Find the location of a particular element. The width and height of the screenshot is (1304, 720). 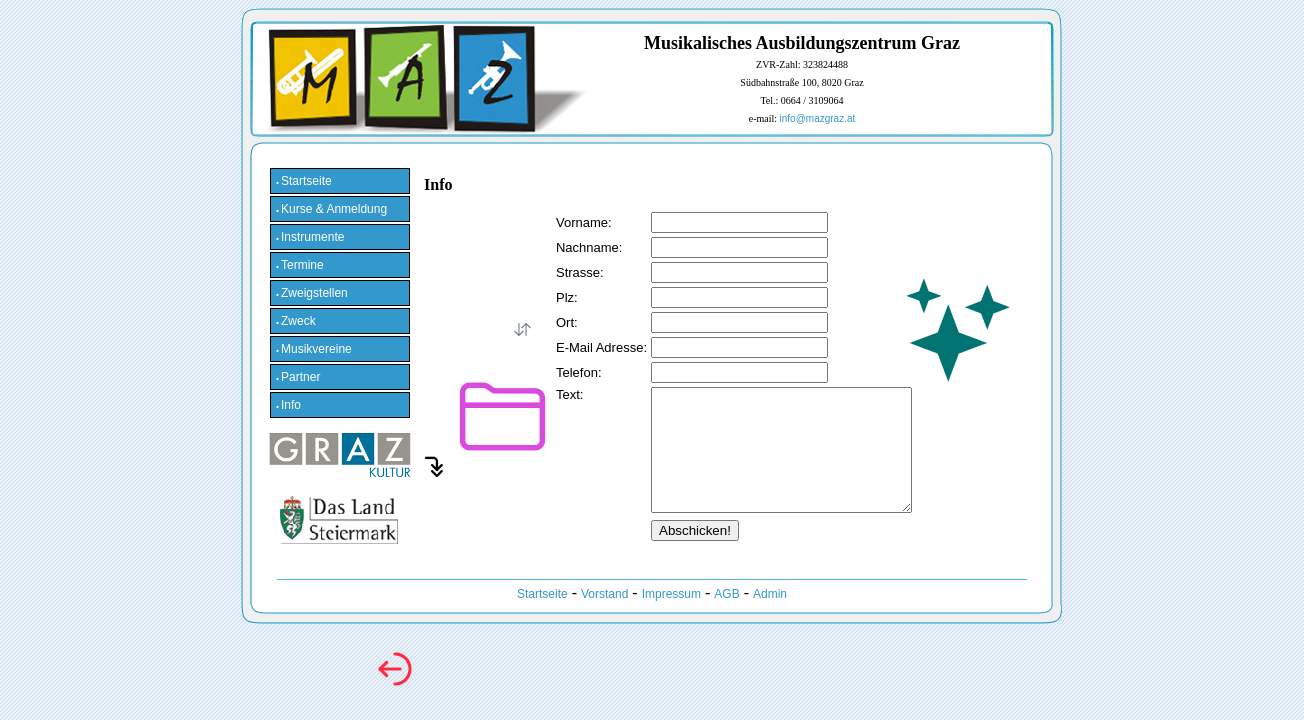

access your files and documents is located at coordinates (502, 416).